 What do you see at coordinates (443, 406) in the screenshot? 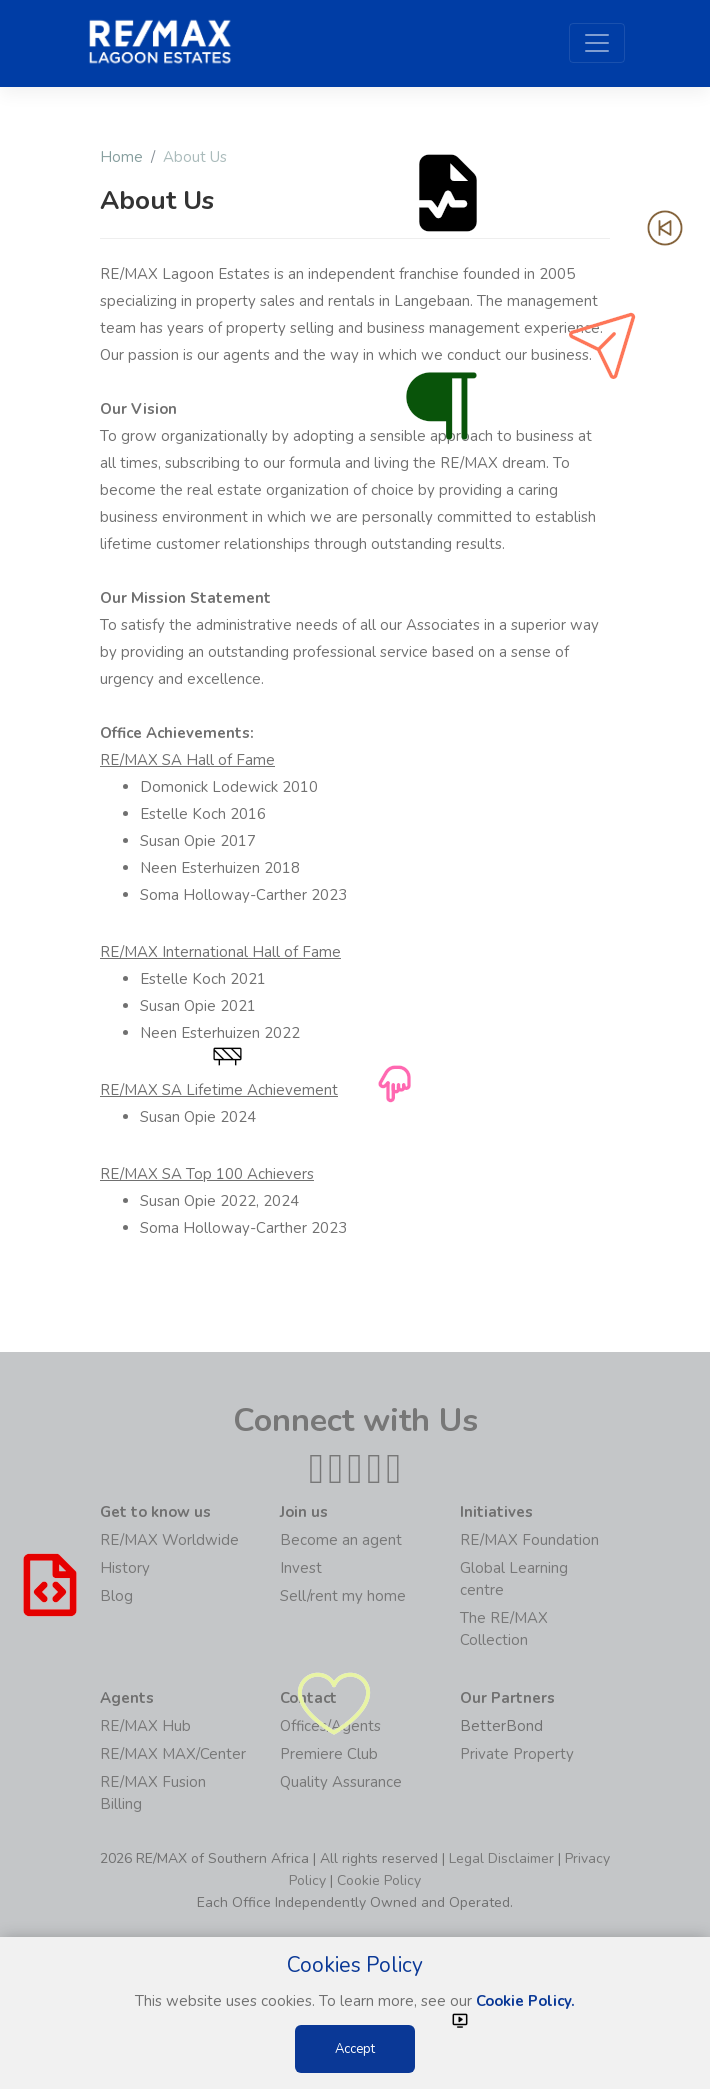
I see `toggle paragraph formatting` at bounding box center [443, 406].